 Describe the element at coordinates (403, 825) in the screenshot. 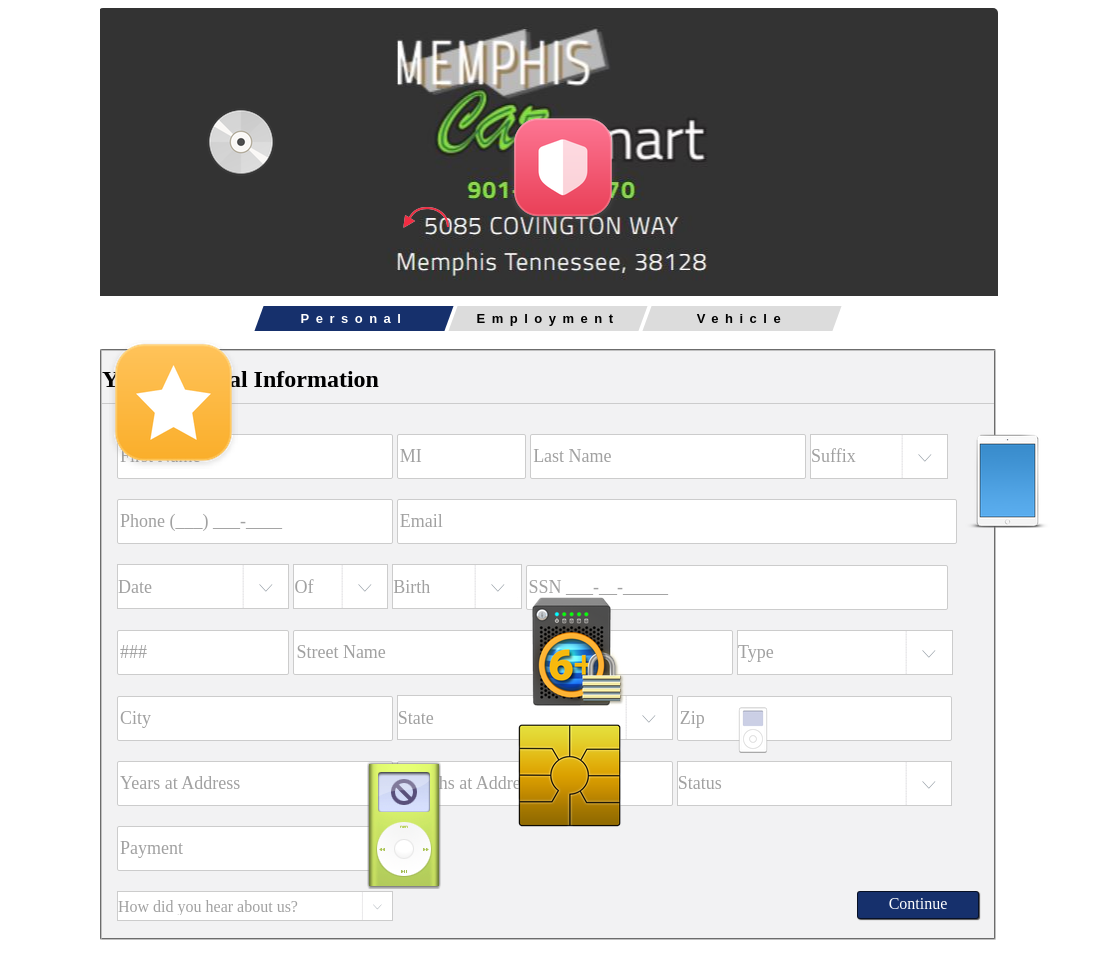

I see `iPod mini device connected in green color` at that location.